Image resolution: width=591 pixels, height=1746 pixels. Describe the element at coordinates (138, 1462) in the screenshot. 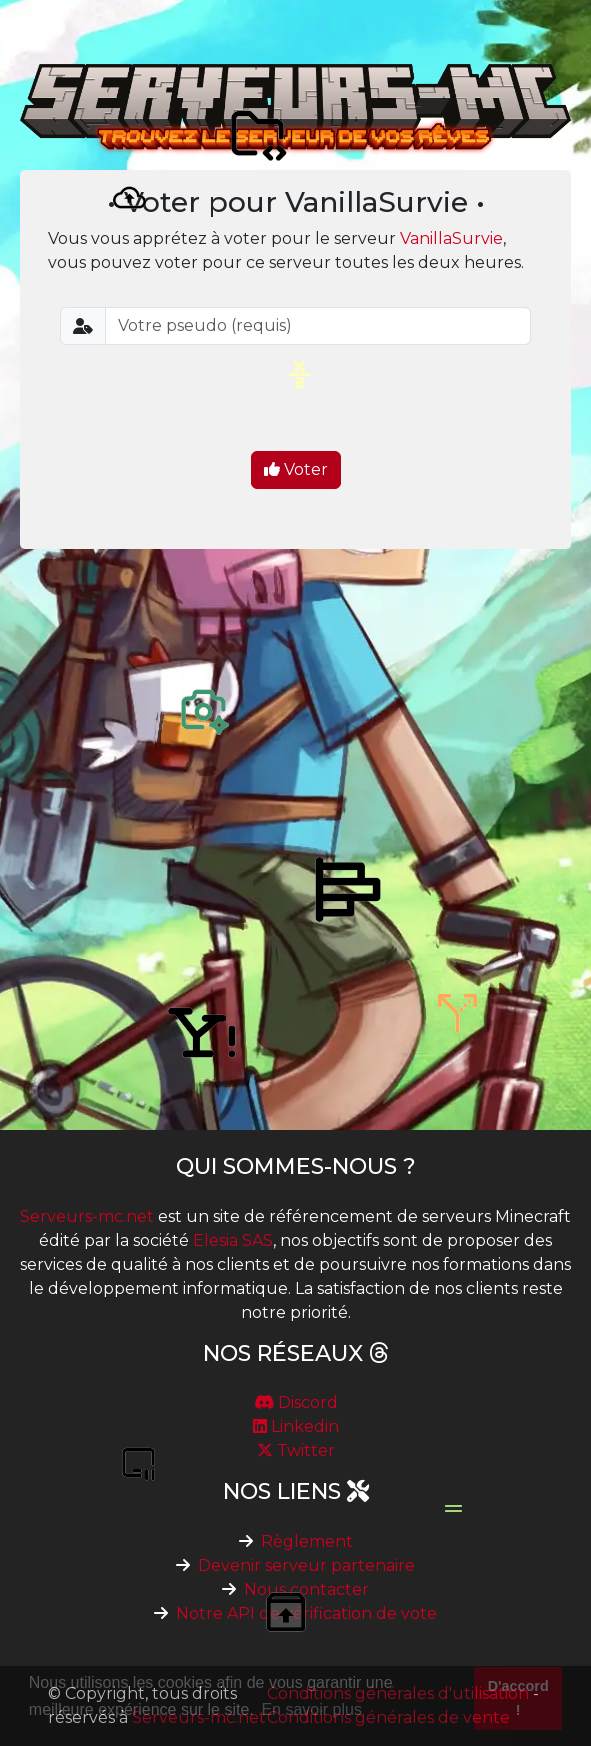

I see `pause media playback on tablet device` at that location.